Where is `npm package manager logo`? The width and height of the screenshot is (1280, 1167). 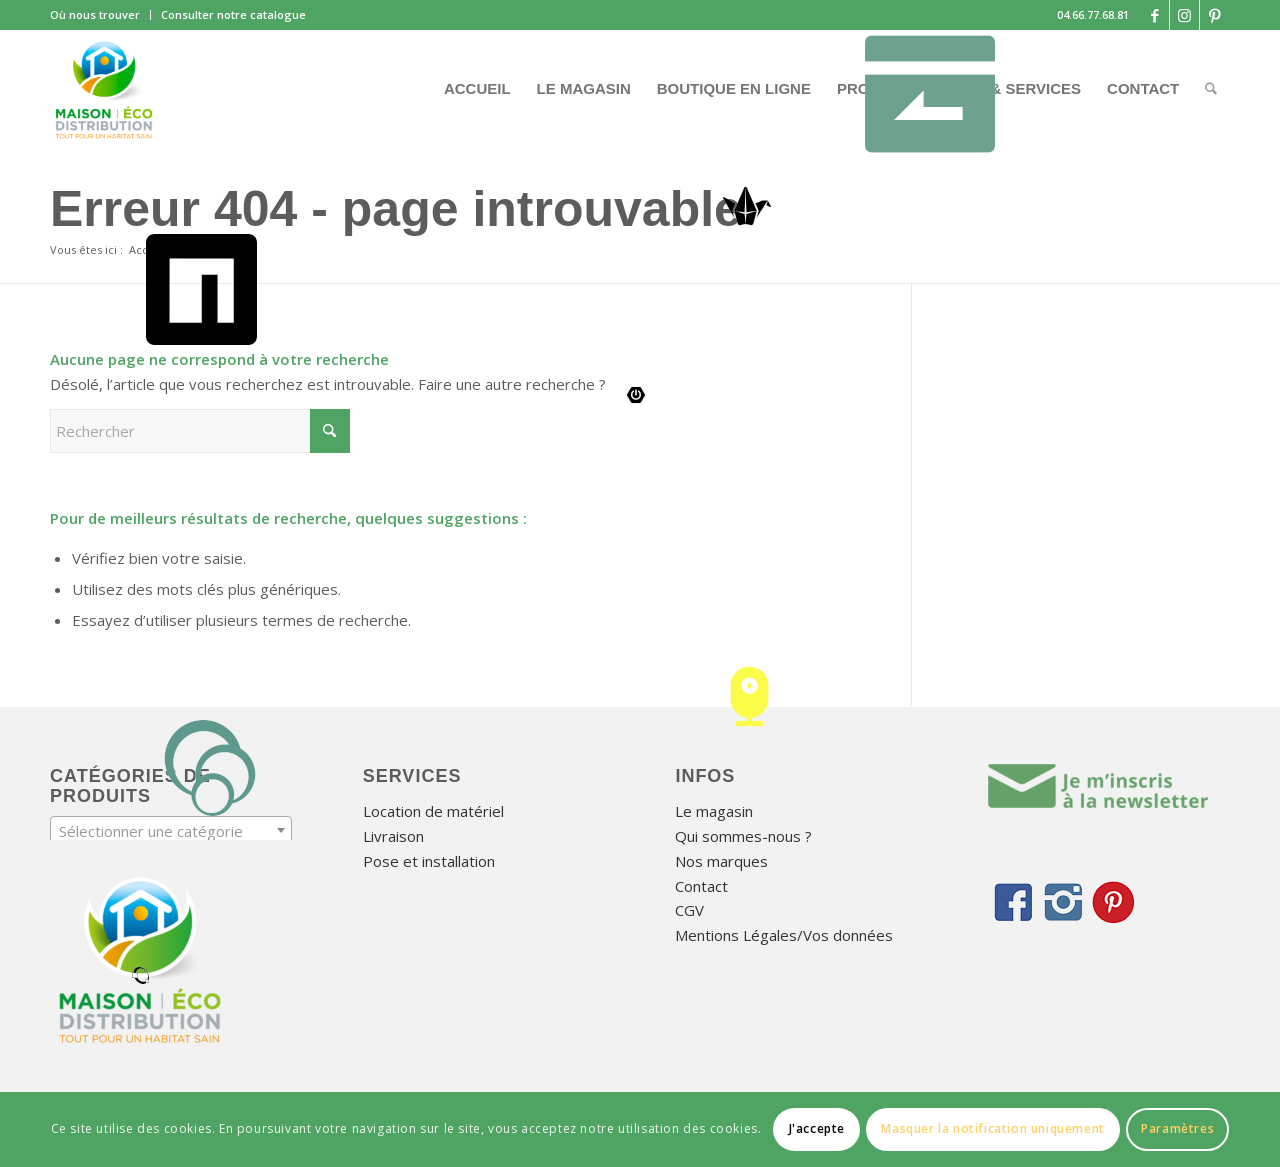 npm package manager logo is located at coordinates (201, 289).